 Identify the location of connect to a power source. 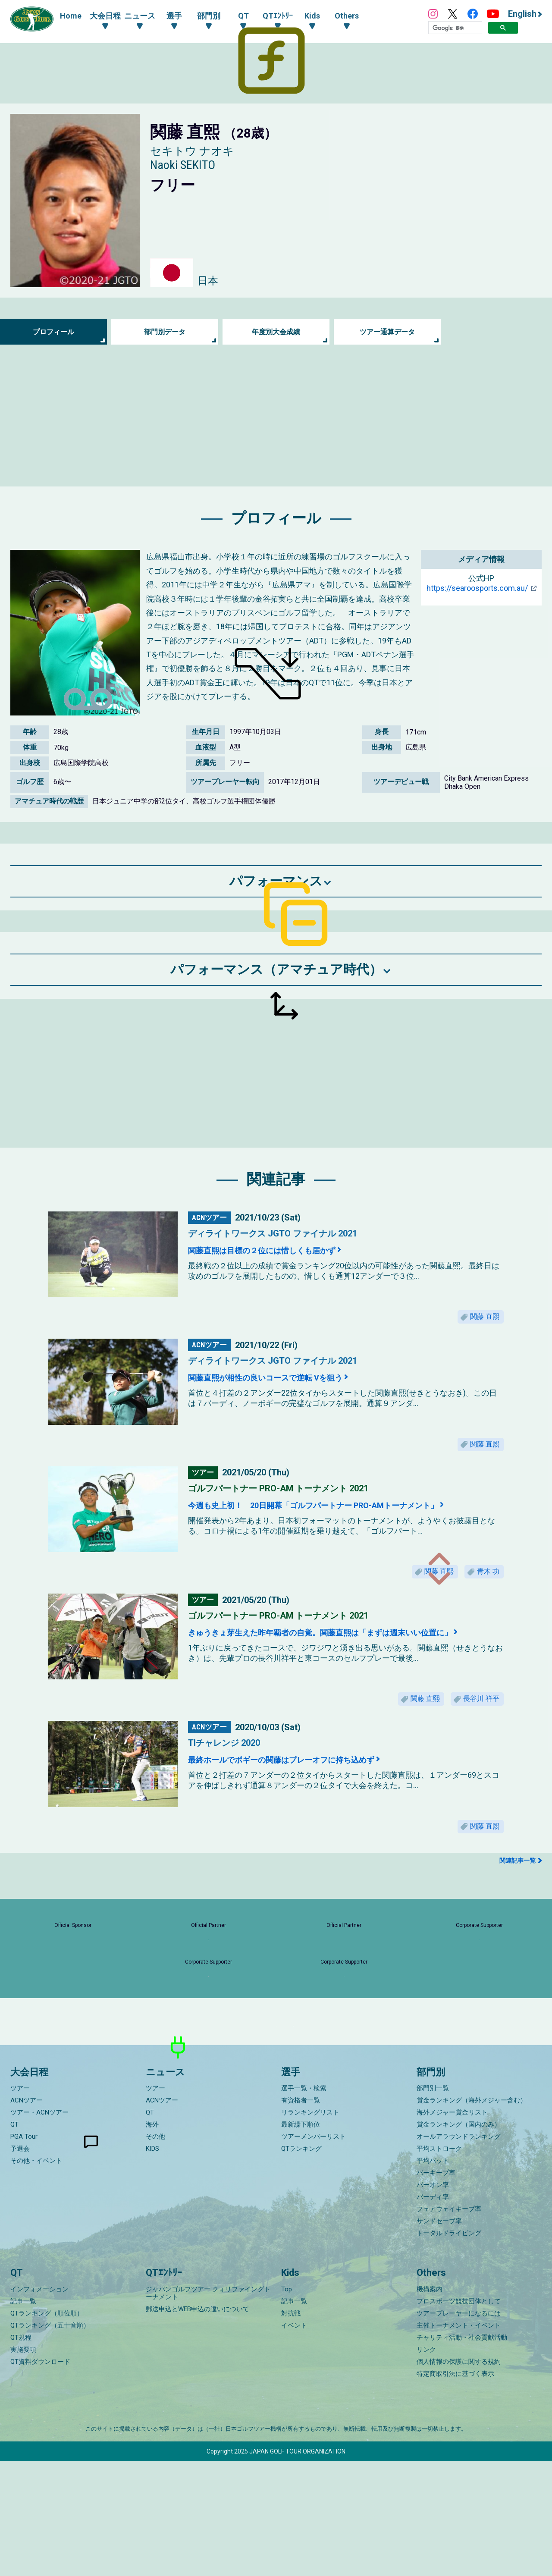
(178, 2047).